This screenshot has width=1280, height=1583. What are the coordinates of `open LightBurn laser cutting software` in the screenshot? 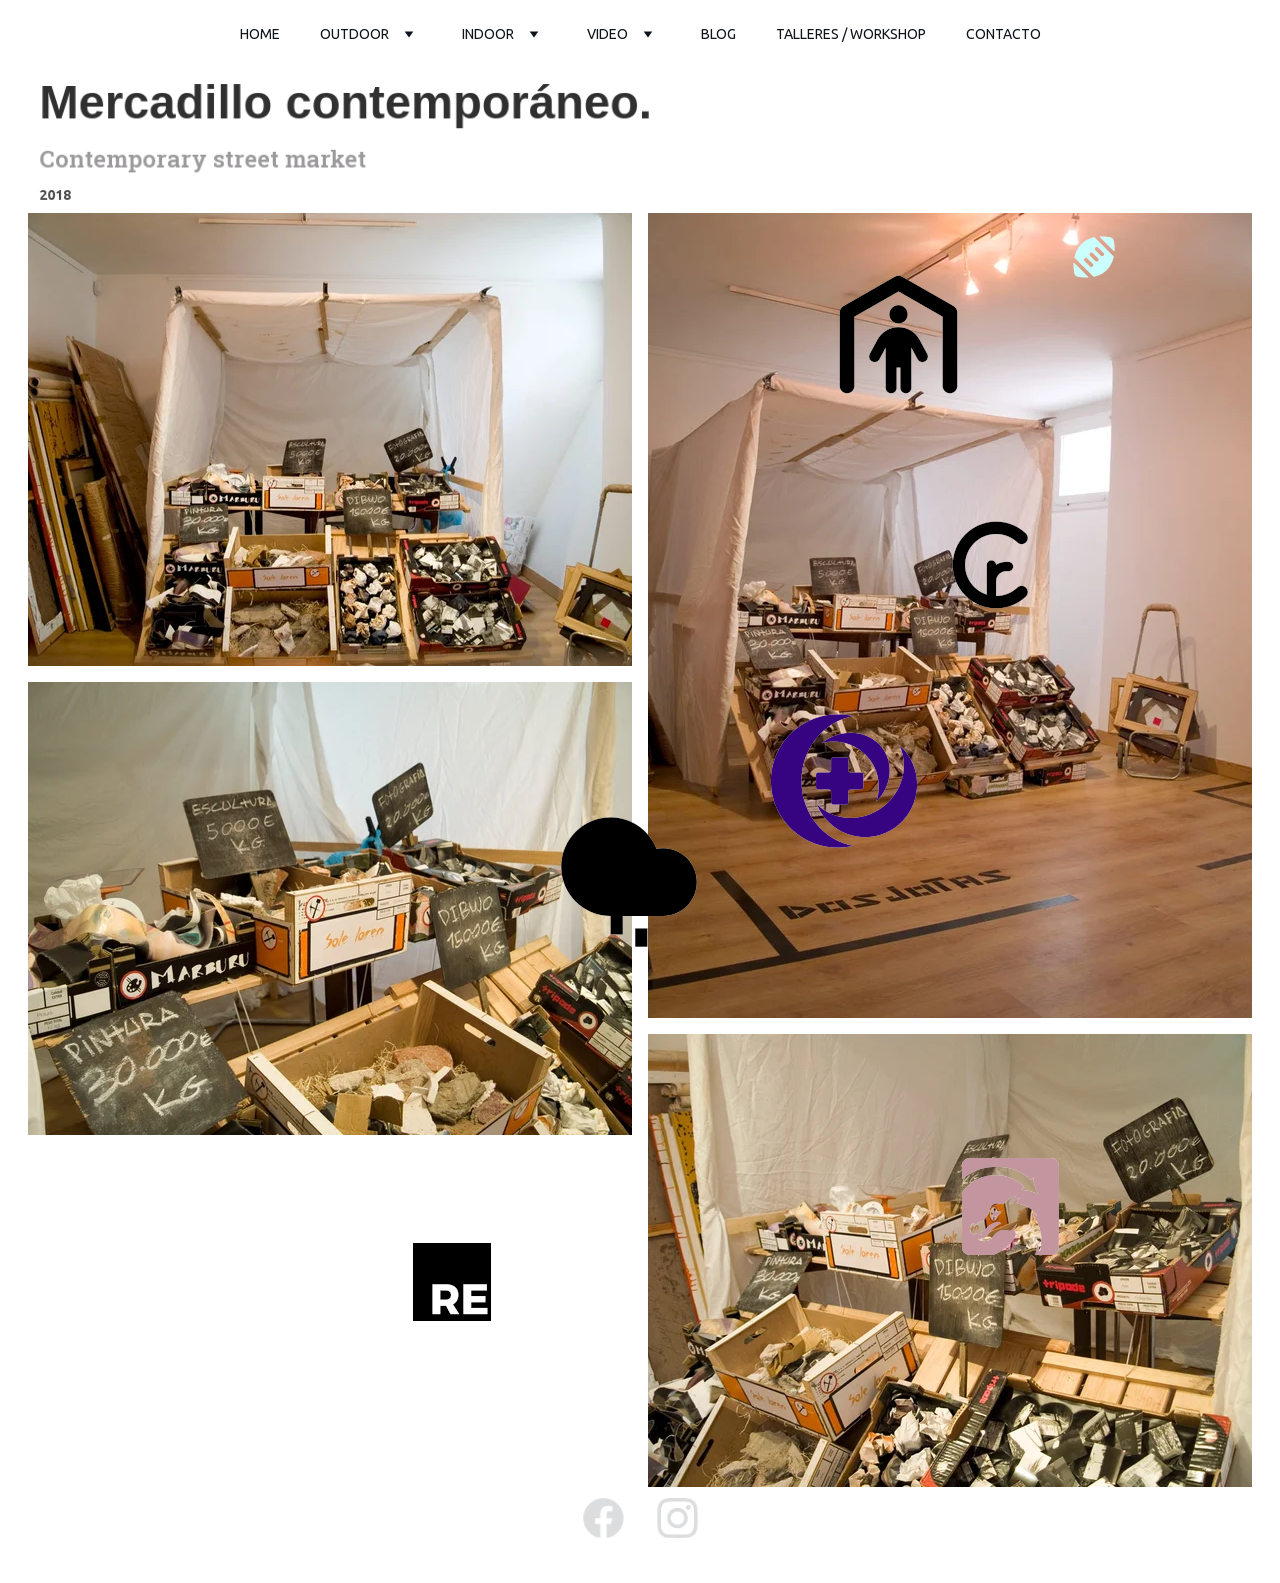 It's located at (1010, 1206).